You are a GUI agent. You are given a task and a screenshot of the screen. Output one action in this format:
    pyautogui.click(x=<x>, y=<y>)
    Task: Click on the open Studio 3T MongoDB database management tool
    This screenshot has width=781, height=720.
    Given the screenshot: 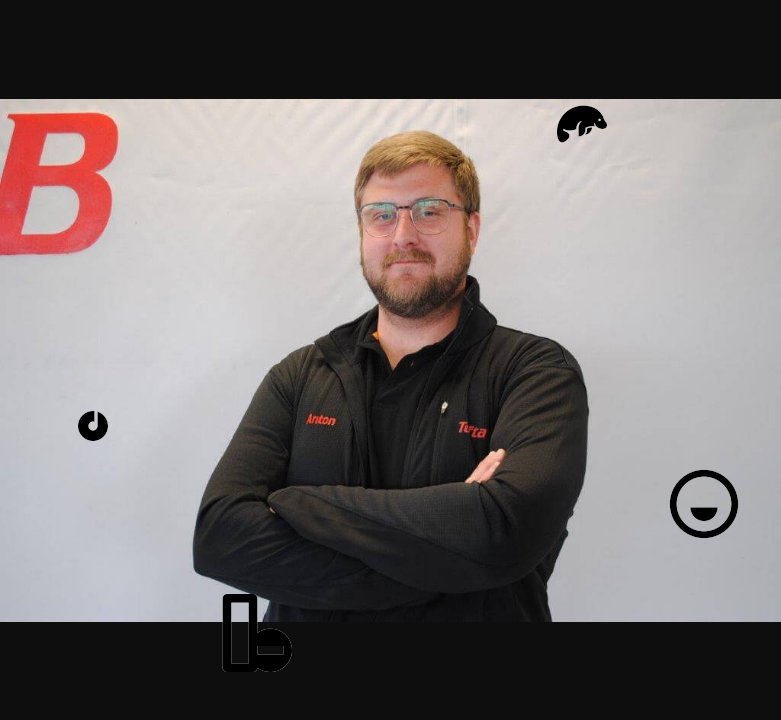 What is the action you would take?
    pyautogui.click(x=582, y=124)
    